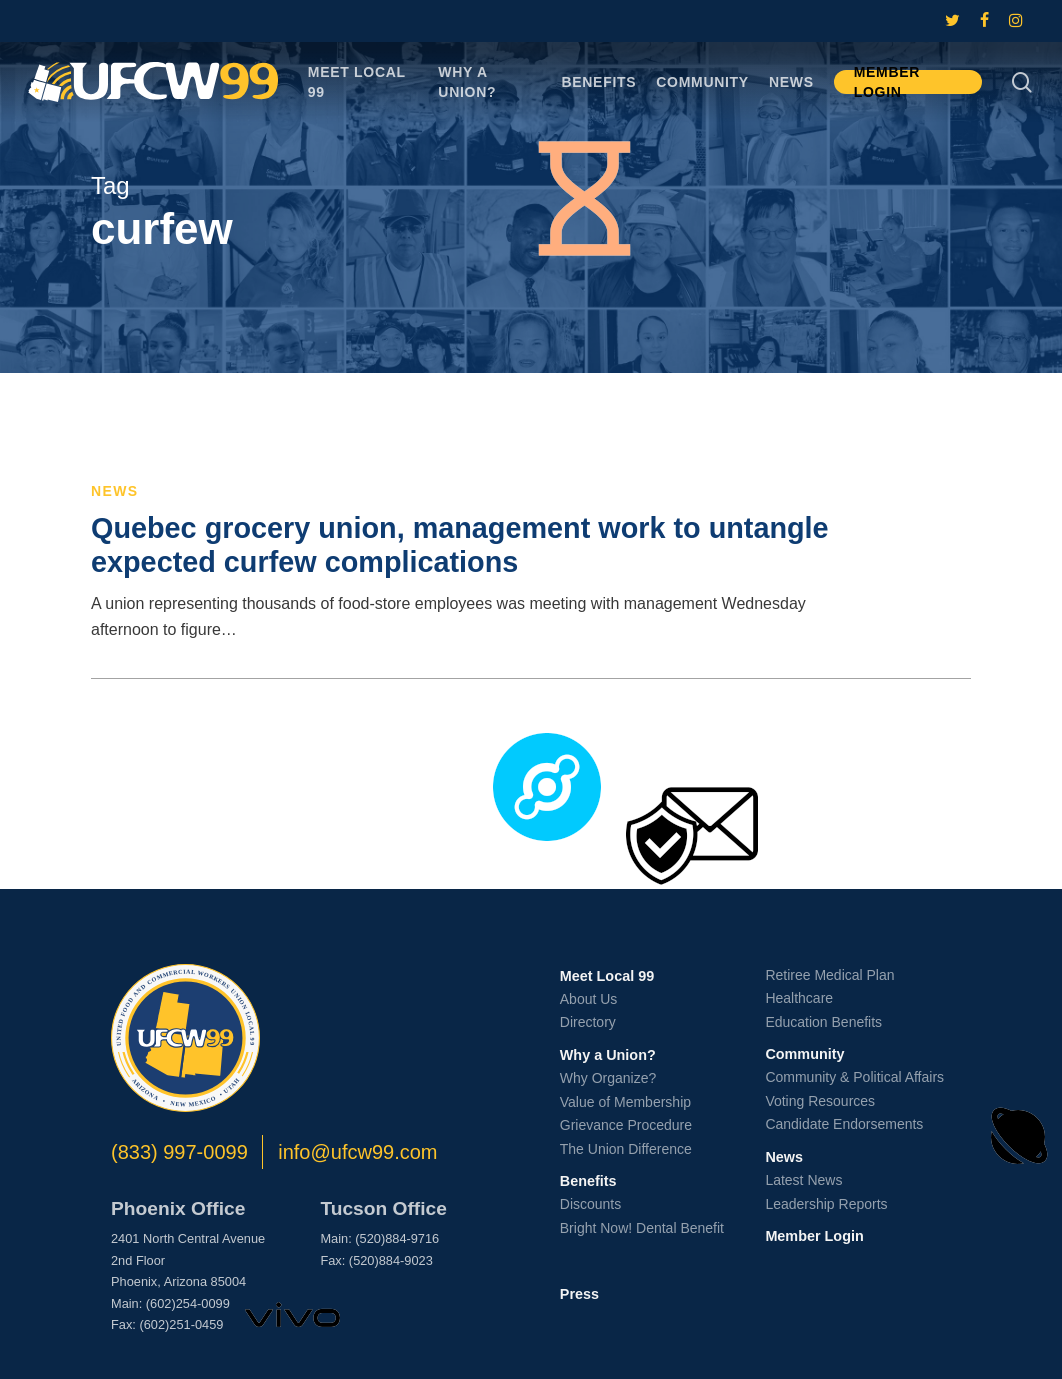 This screenshot has width=1062, height=1379. What do you see at coordinates (584, 198) in the screenshot?
I see `indicates a loading or processing state` at bounding box center [584, 198].